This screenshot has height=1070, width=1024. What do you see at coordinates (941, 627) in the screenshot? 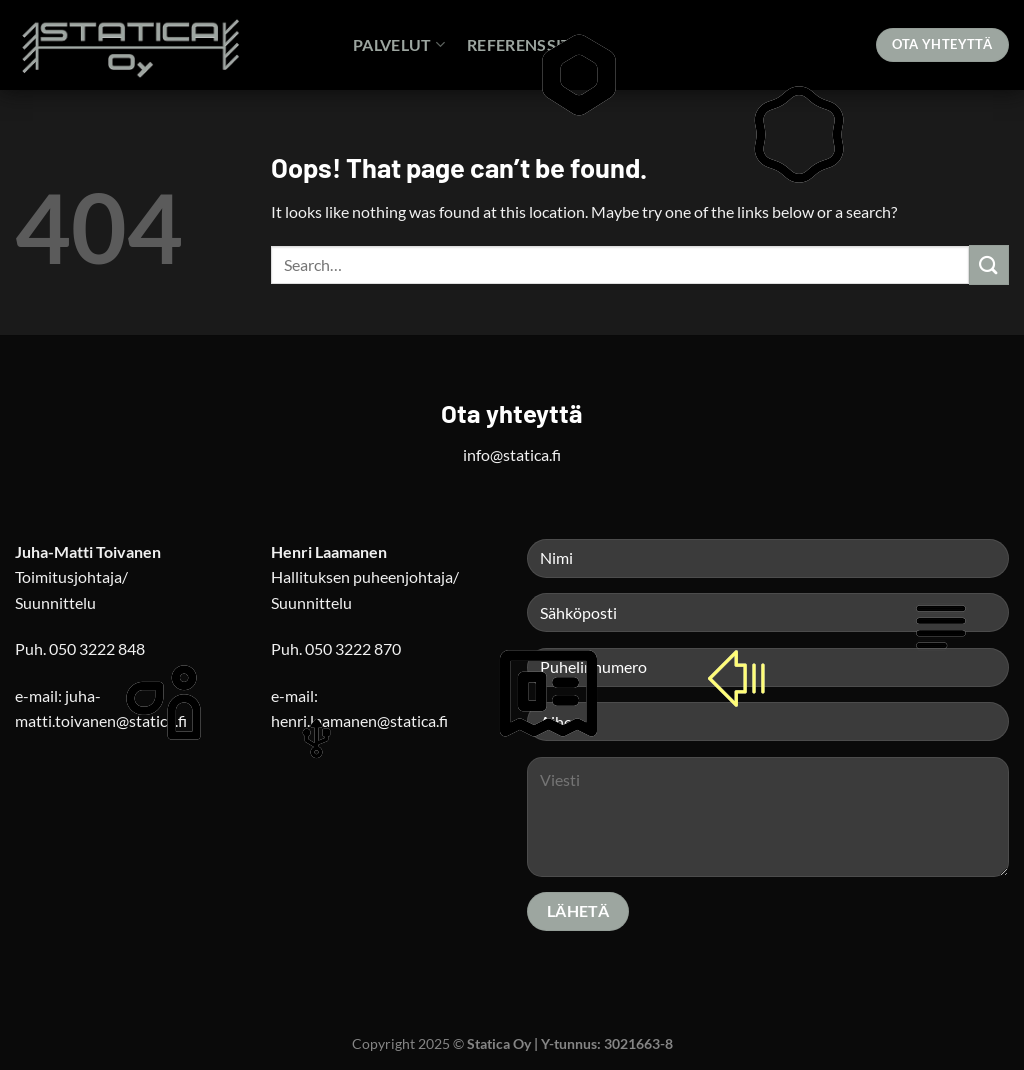
I see `view document subject or content summary` at bounding box center [941, 627].